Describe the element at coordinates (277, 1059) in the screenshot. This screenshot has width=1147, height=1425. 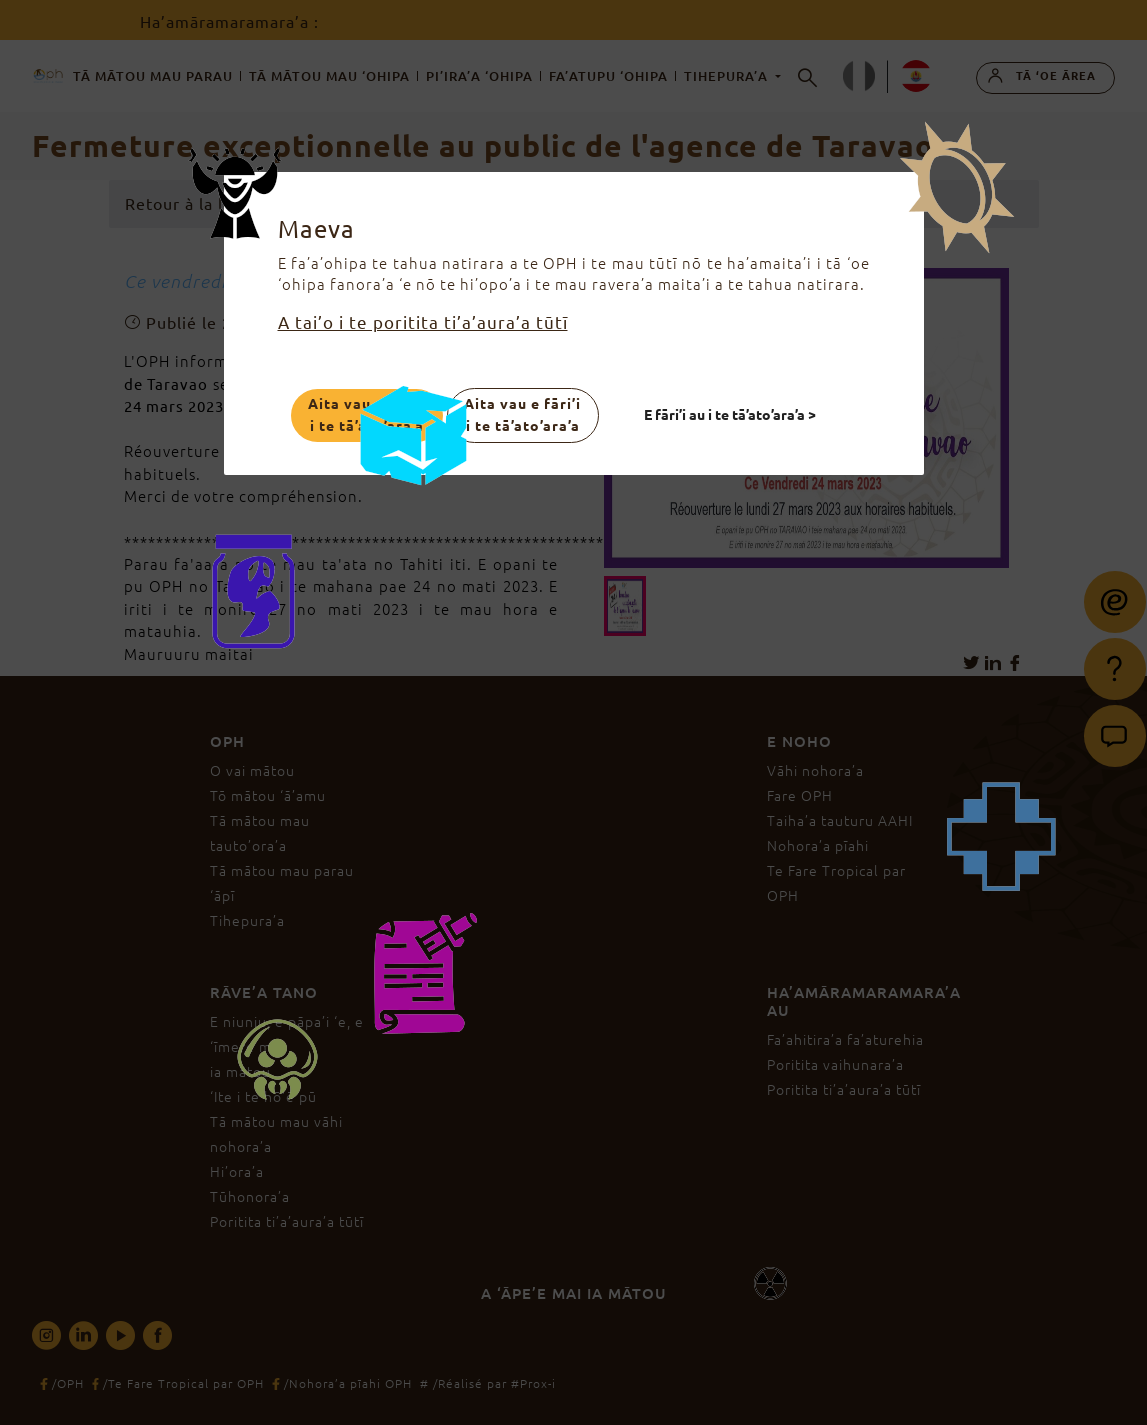
I see `metroid creature icon from the nintendo game series` at that location.